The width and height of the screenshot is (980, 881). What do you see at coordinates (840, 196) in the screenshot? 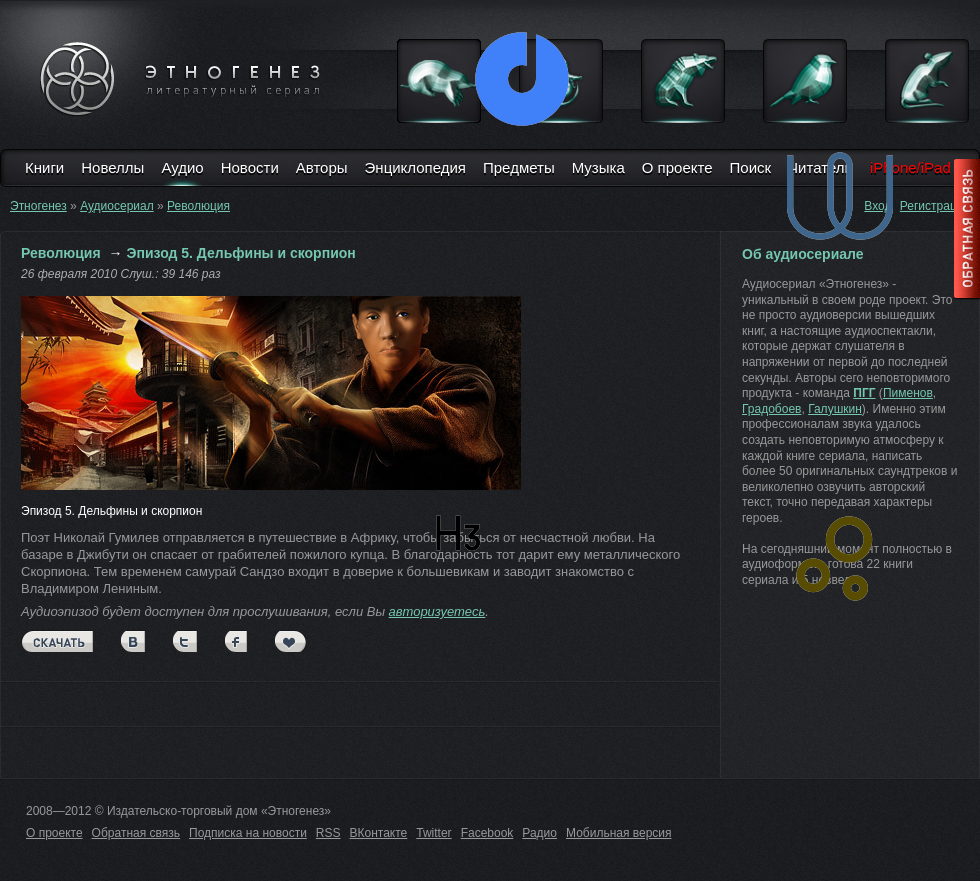
I see `open wire messaging app` at bounding box center [840, 196].